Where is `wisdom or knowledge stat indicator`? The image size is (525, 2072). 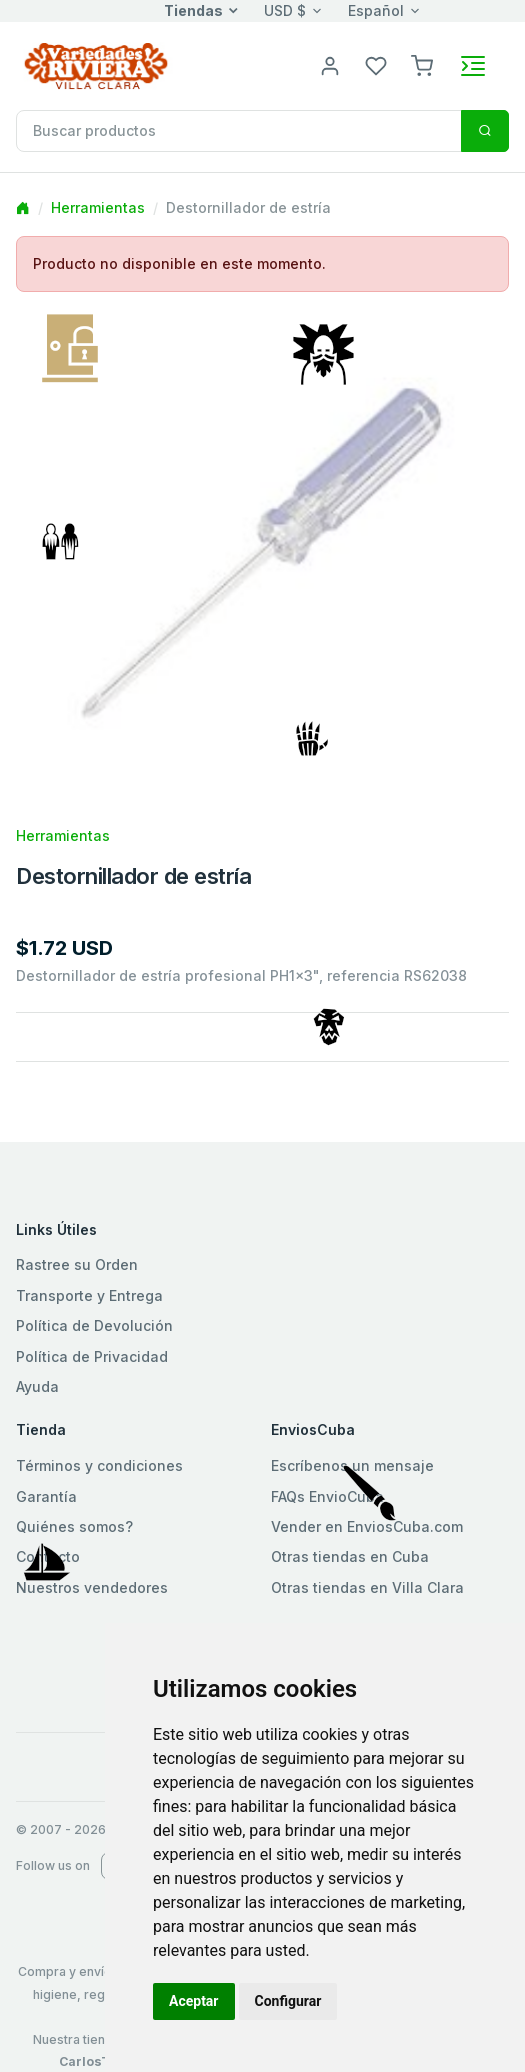 wisdom or knowledge stat indicator is located at coordinates (323, 354).